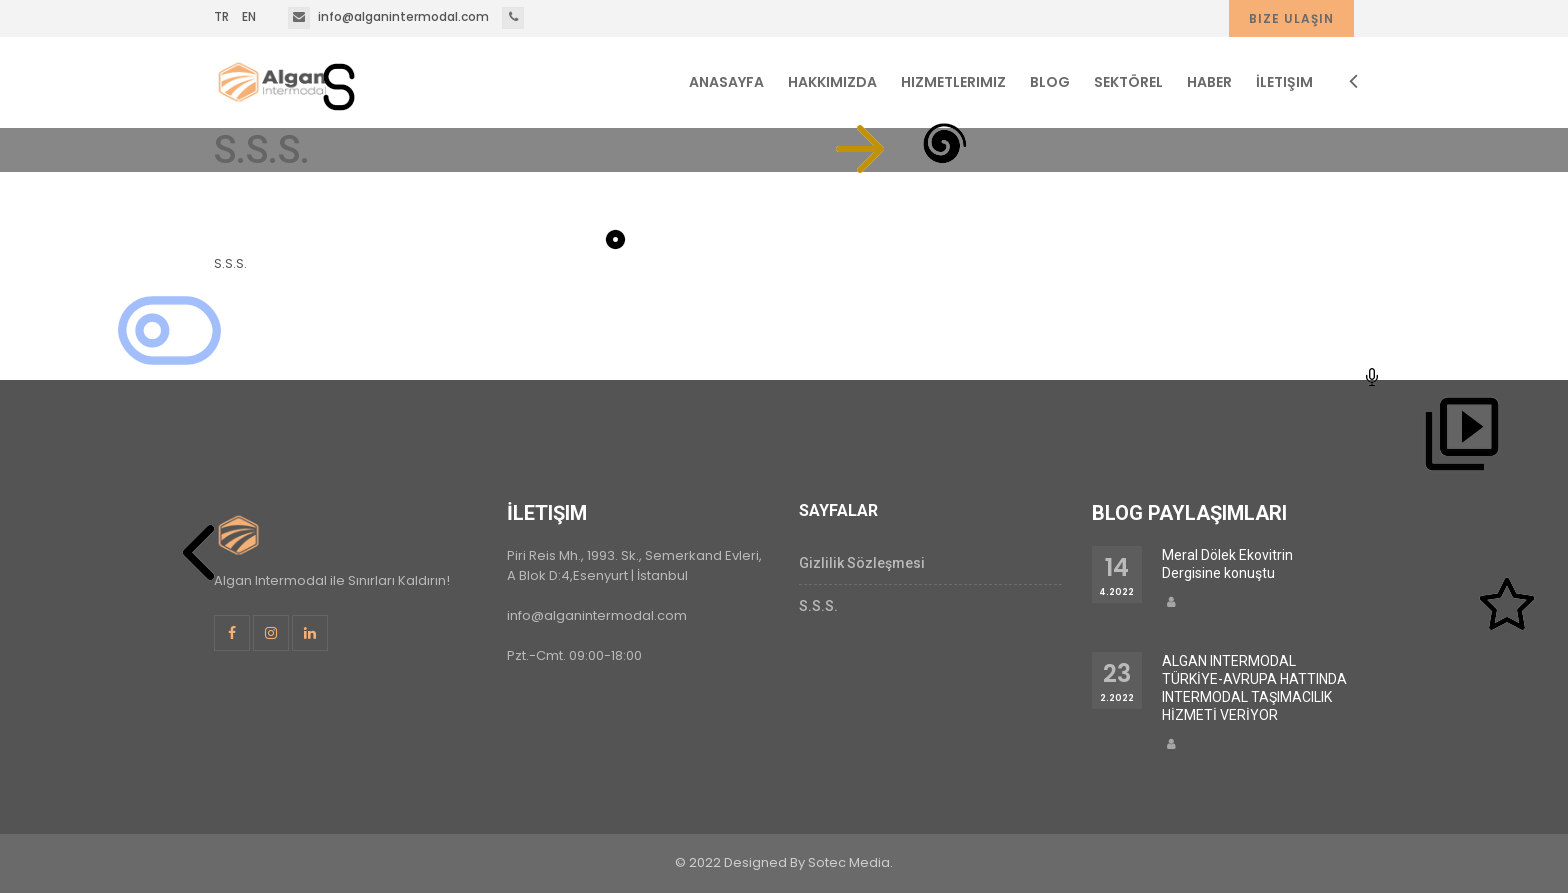 The image size is (1568, 893). Describe the element at coordinates (339, 87) in the screenshot. I see `indicates an item starting with the letter S` at that location.